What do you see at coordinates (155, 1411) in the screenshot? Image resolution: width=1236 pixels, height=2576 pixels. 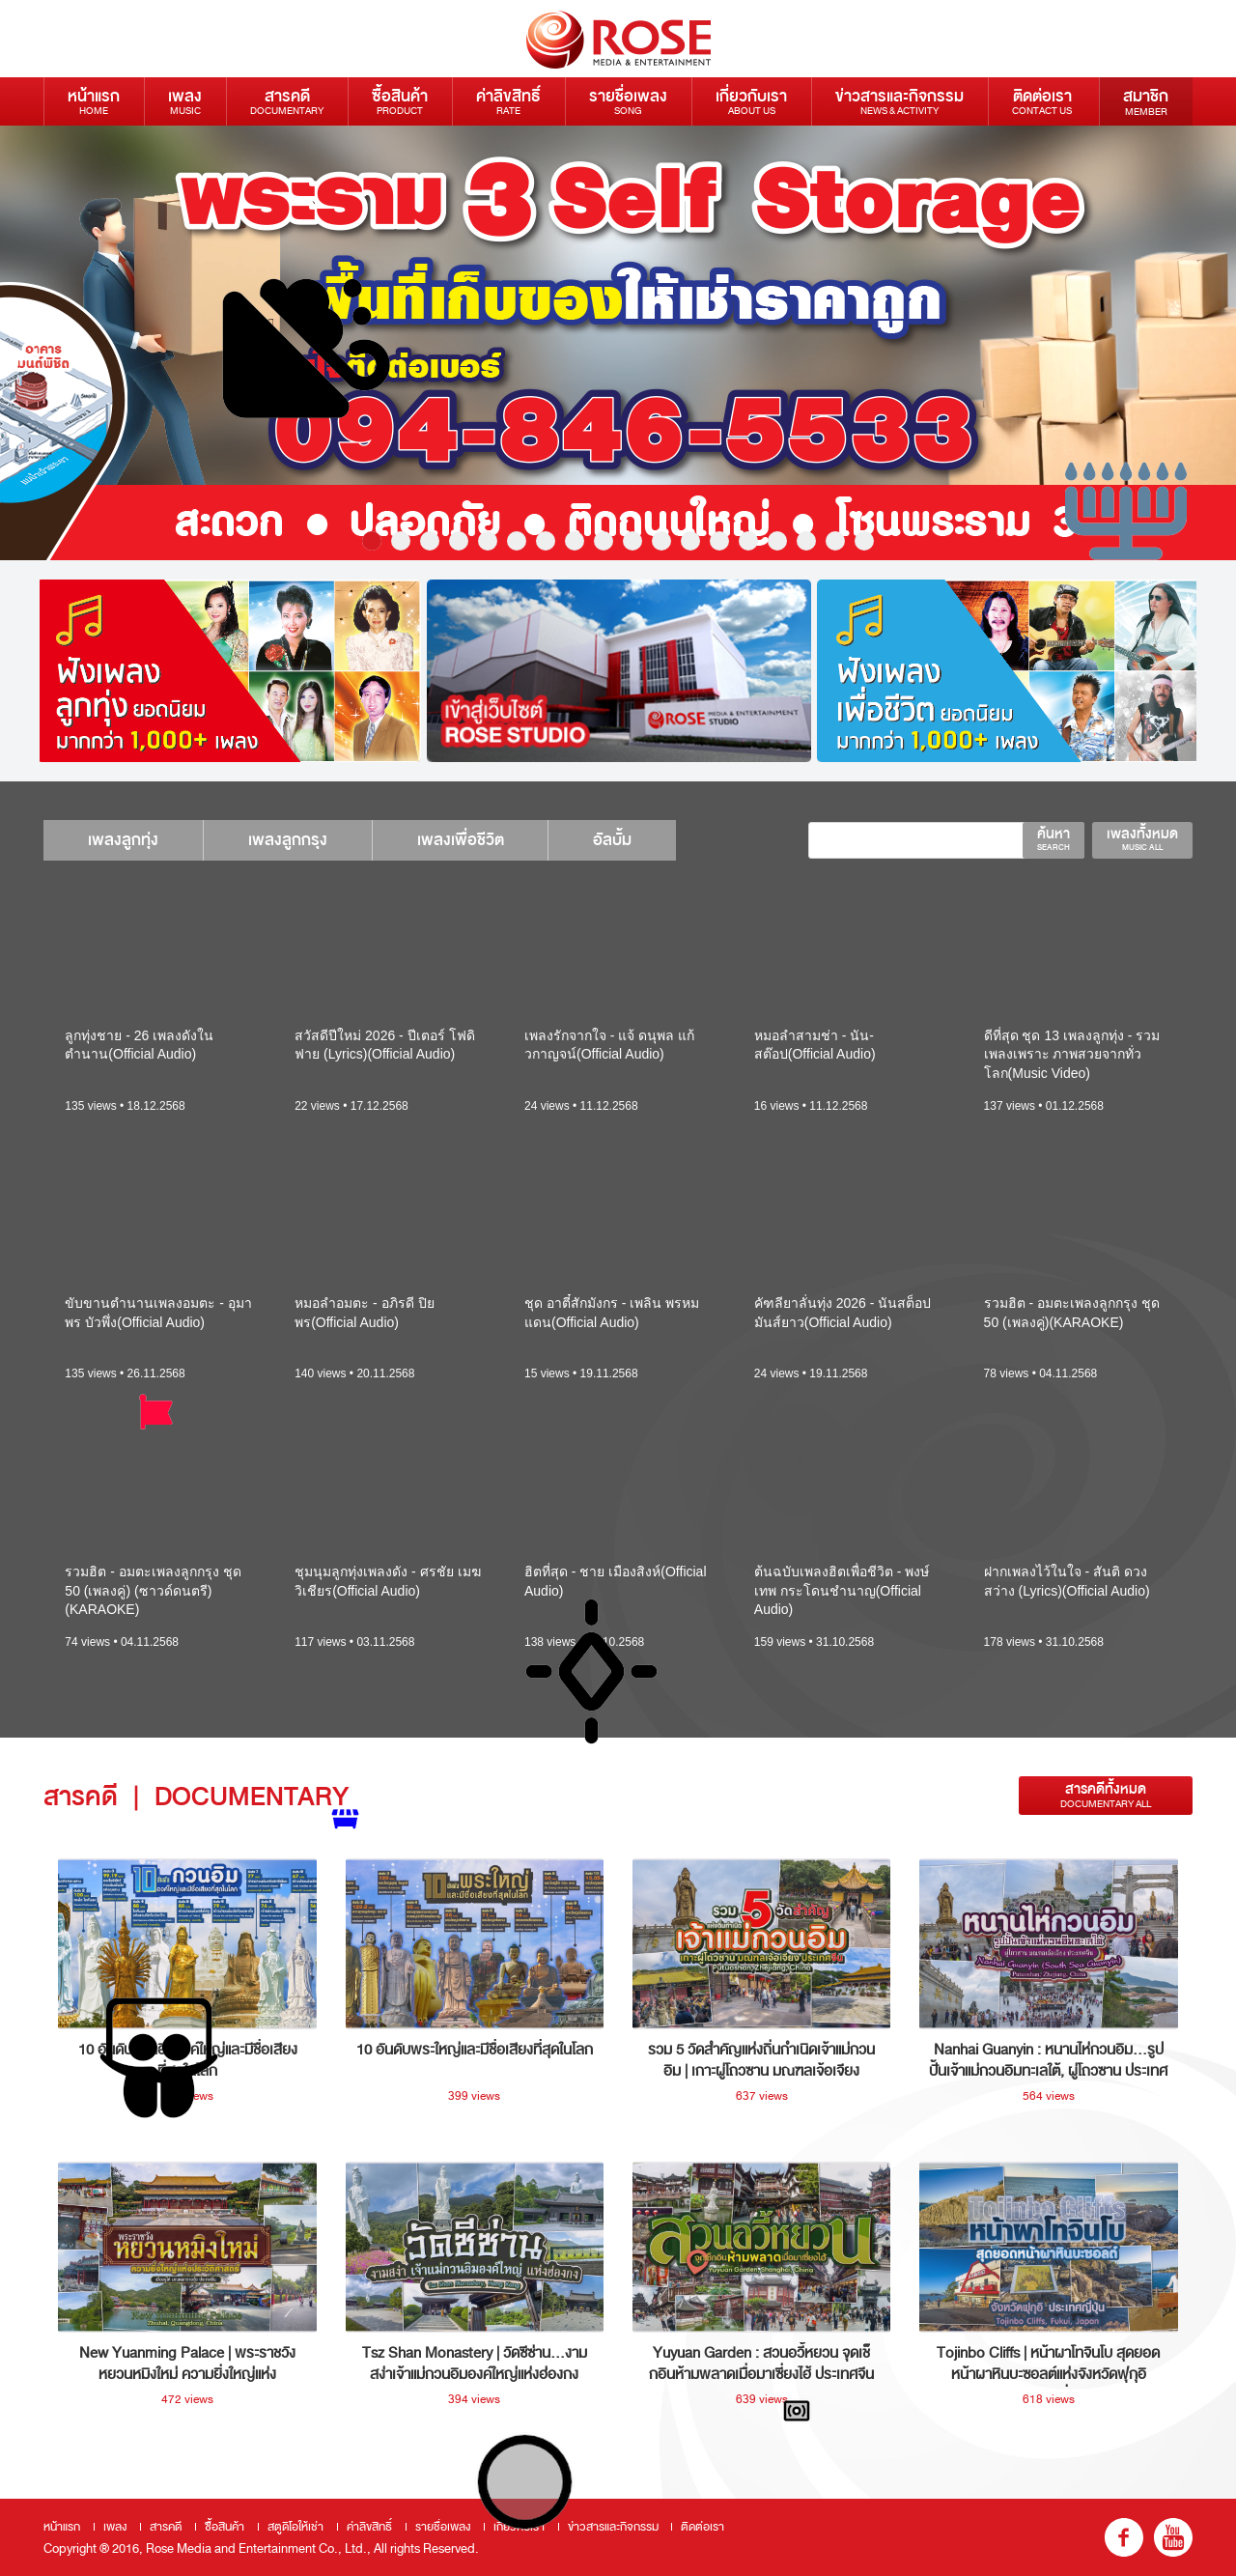 I see `flag or mark an item for review` at bounding box center [155, 1411].